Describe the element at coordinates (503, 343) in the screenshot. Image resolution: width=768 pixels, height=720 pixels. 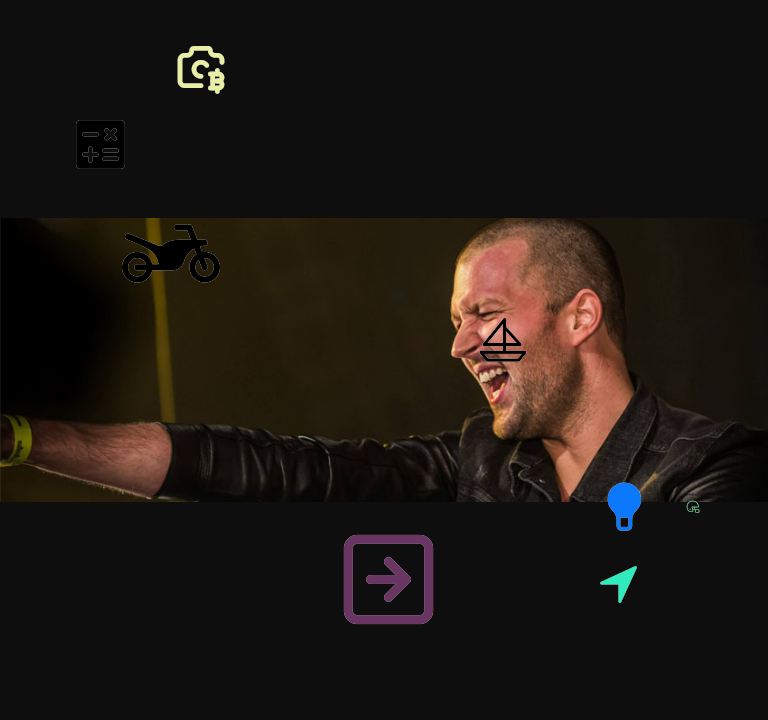
I see `access sailing or boating activities` at that location.